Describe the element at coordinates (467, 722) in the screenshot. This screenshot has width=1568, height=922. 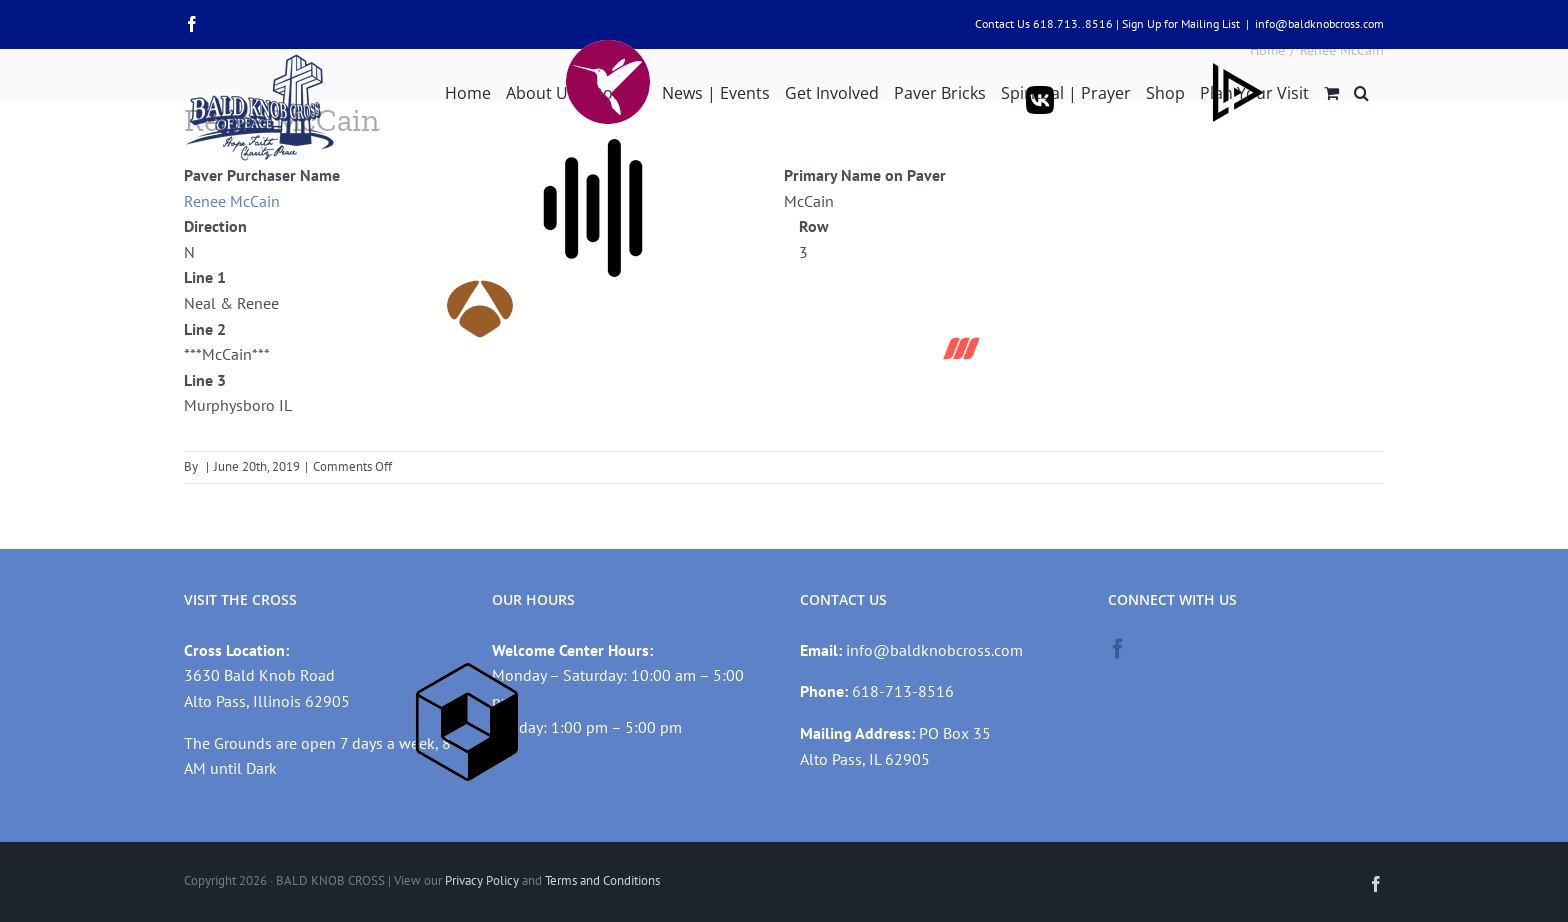
I see `blueprint app logo` at that location.